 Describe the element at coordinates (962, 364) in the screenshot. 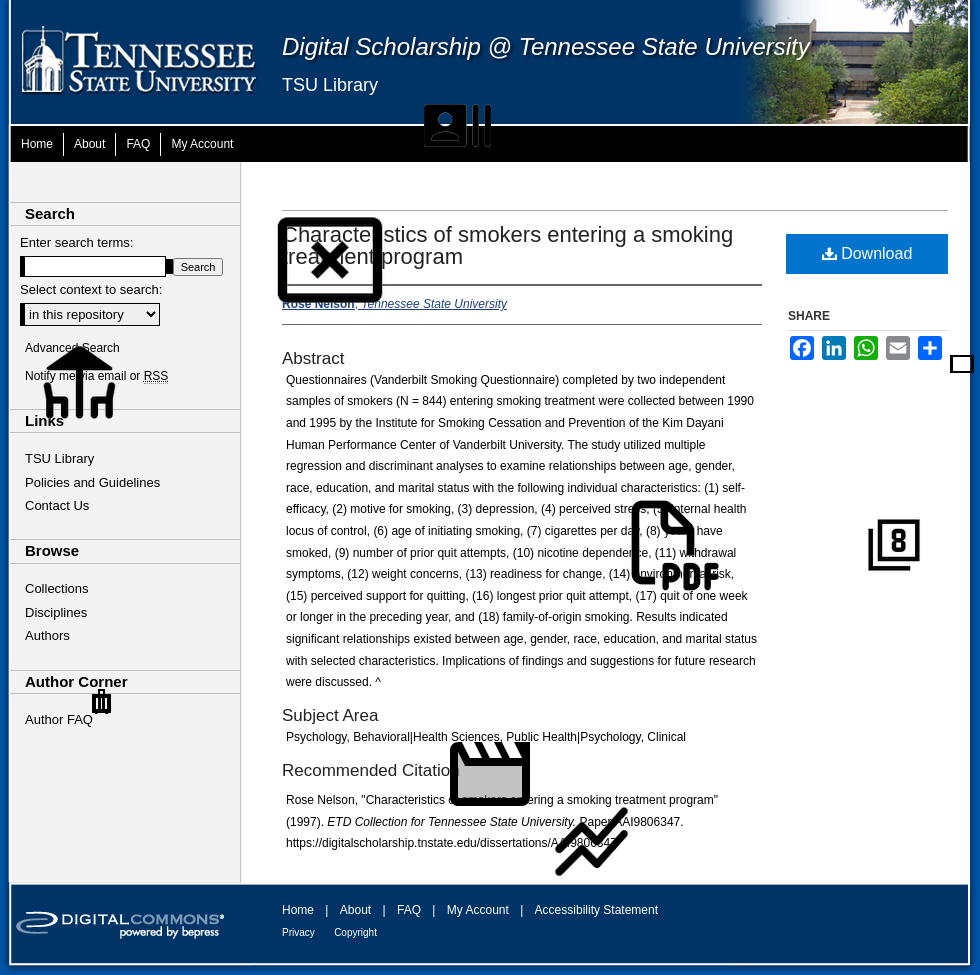

I see `crop image to 5:4 aspect ratio` at that location.